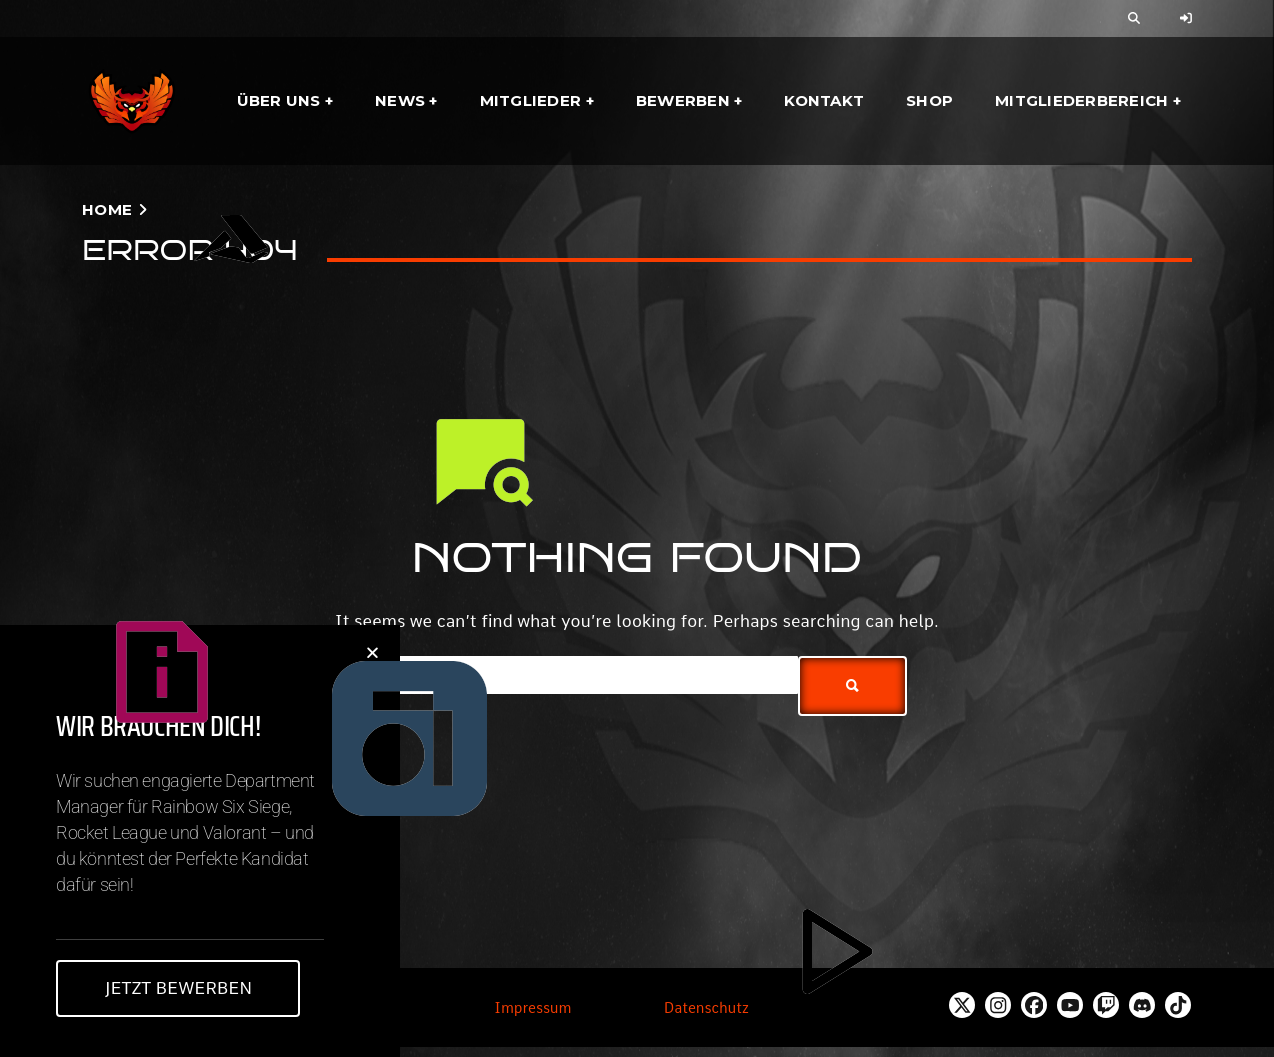 The height and width of the screenshot is (1057, 1274). Describe the element at coordinates (409, 738) in the screenshot. I see `open the Anytype app` at that location.